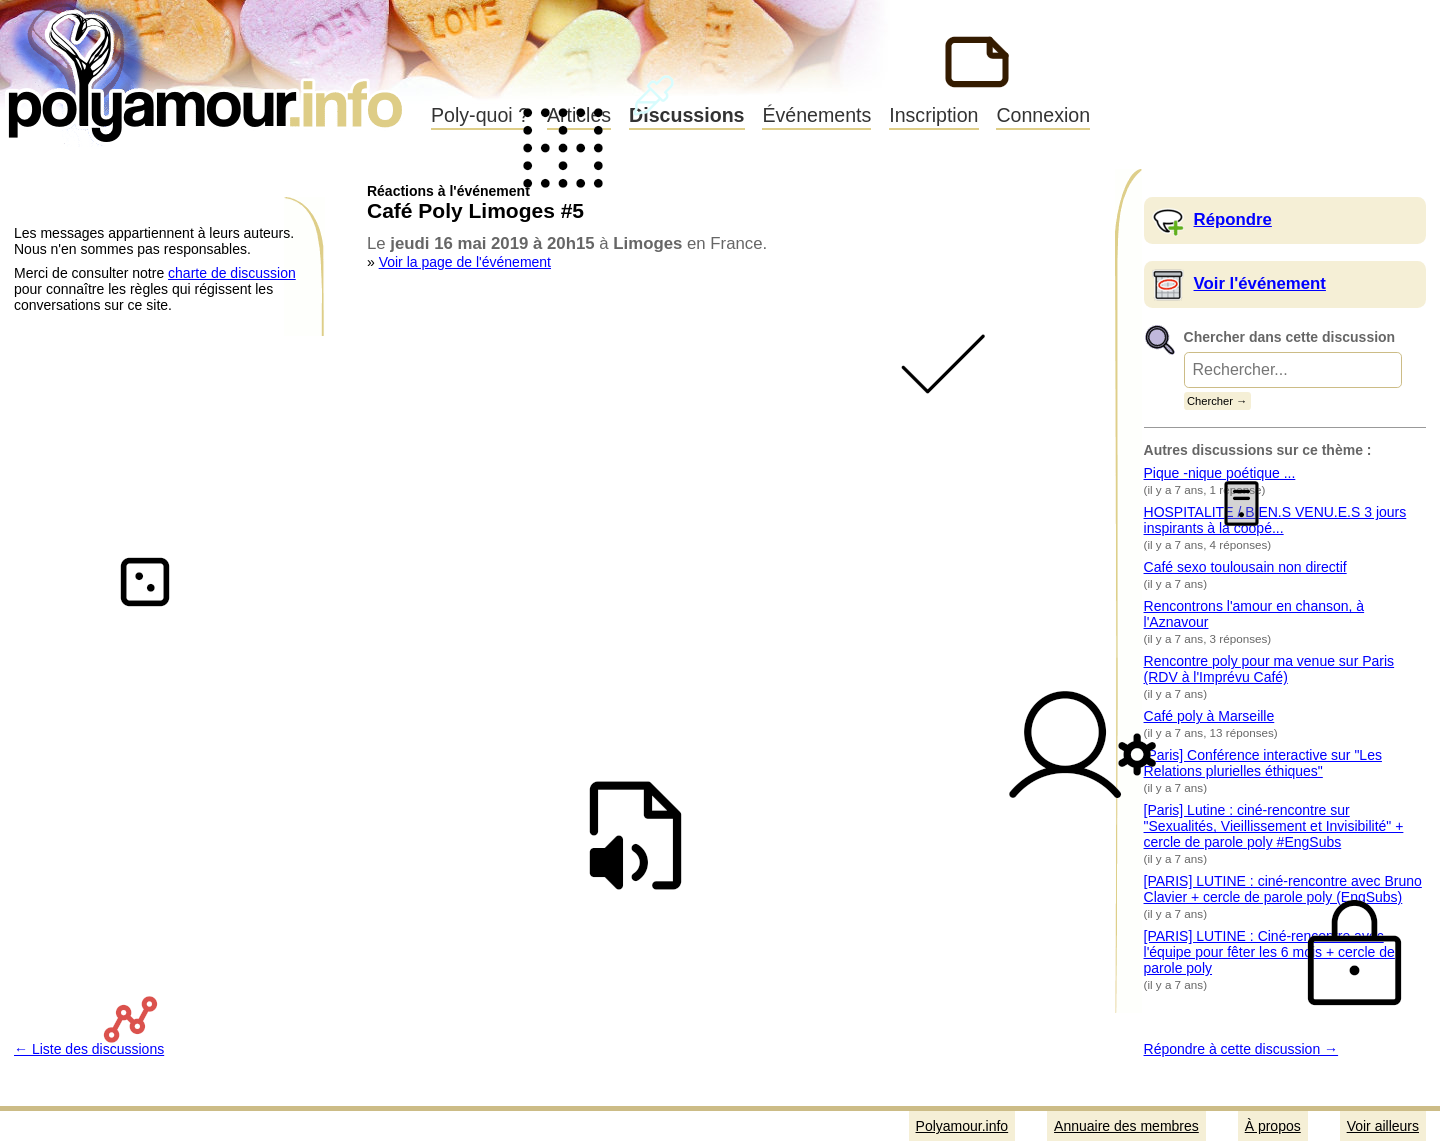 This screenshot has height=1144, width=1440. What do you see at coordinates (977, 62) in the screenshot?
I see `view document in landscape orientation` at bounding box center [977, 62].